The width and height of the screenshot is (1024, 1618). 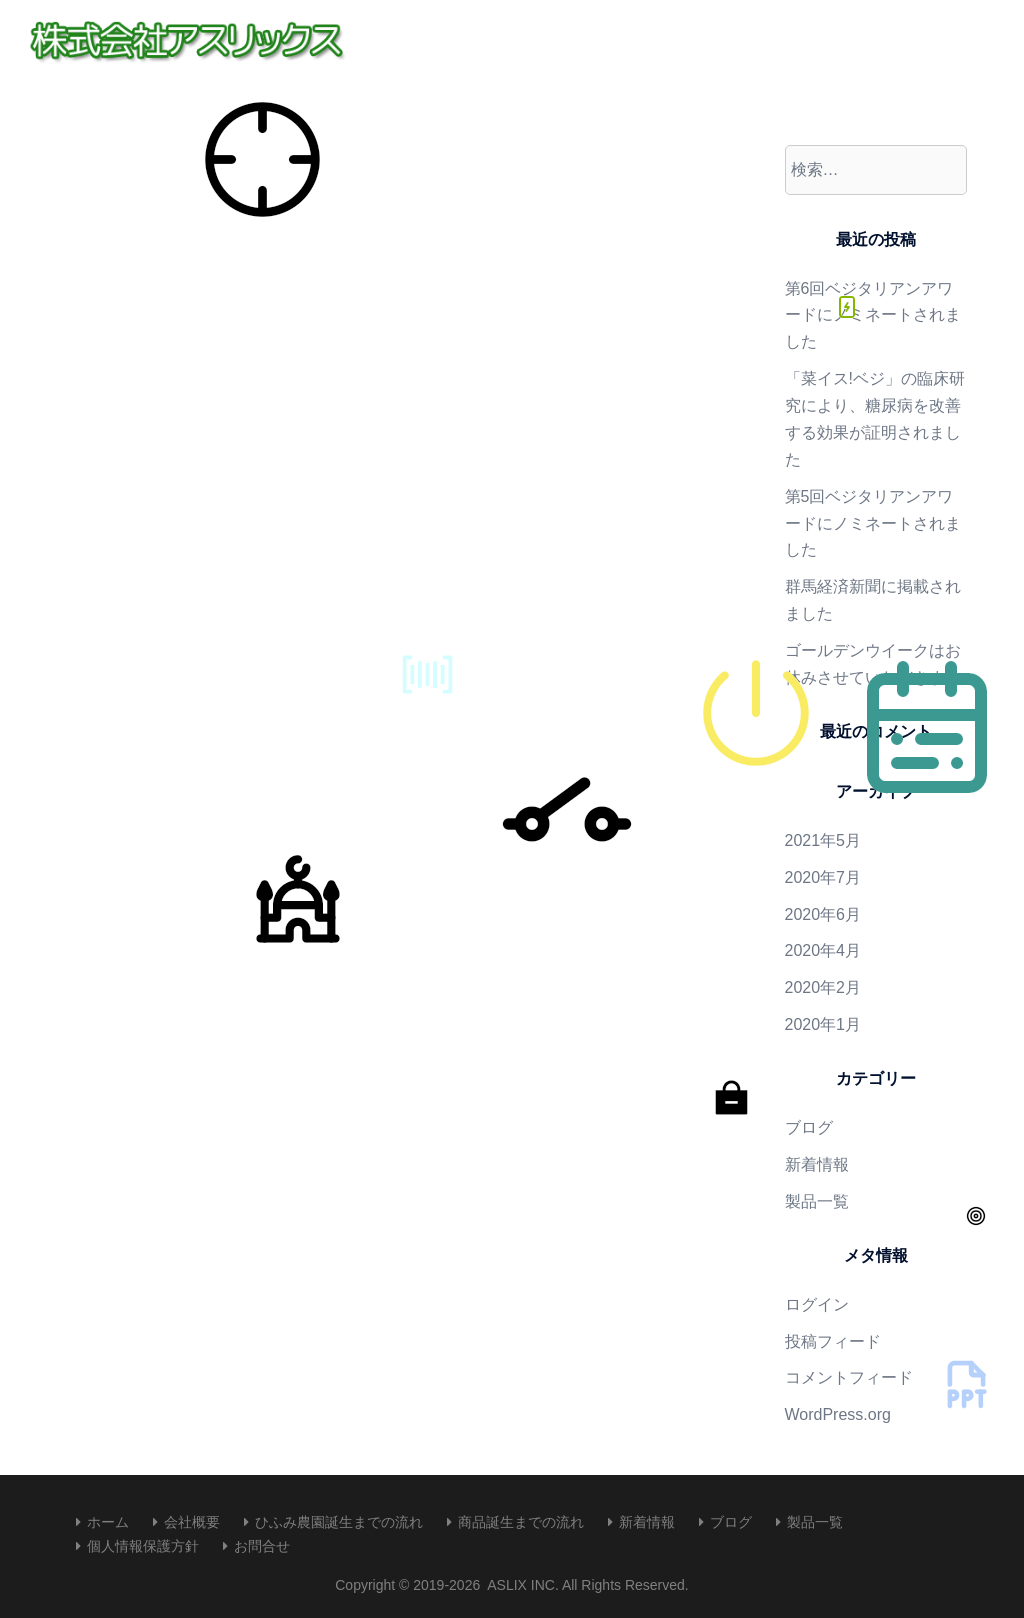 I want to click on turn off or shut down the device, so click(x=756, y=713).